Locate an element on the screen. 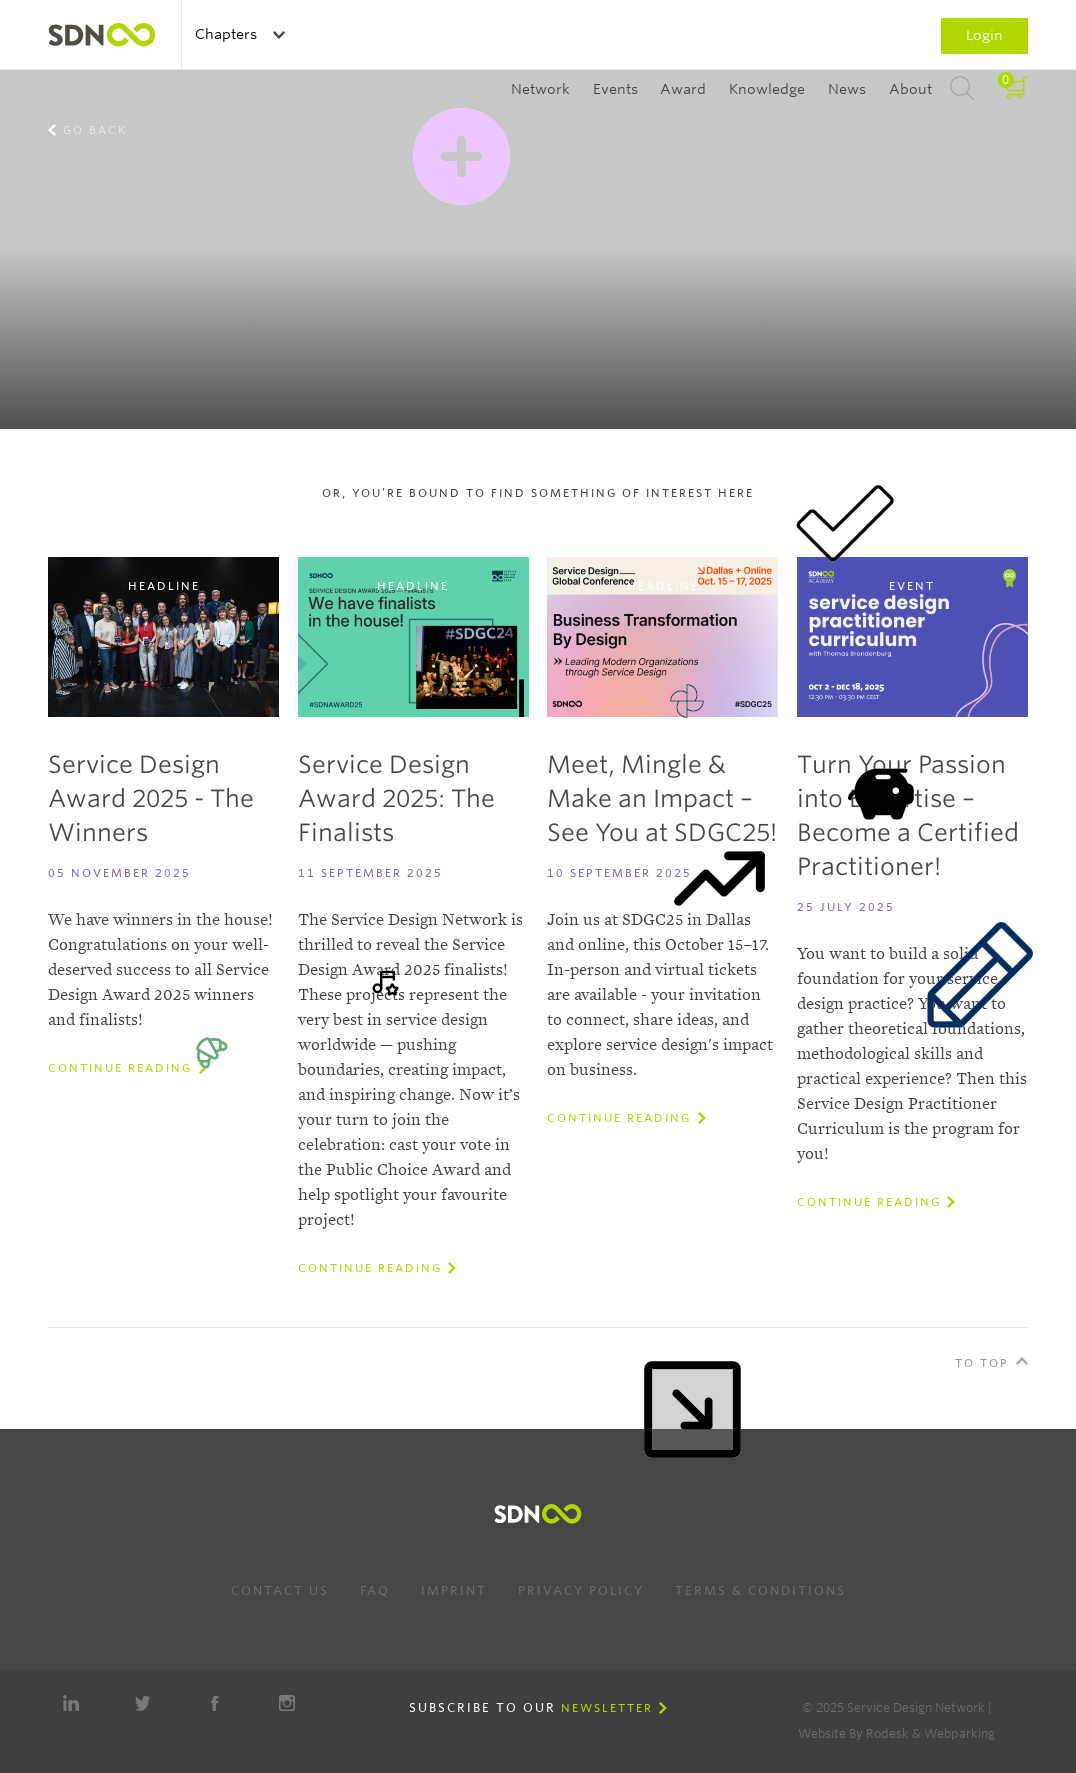 The width and height of the screenshot is (1076, 1773). view trending or popular content is located at coordinates (719, 878).